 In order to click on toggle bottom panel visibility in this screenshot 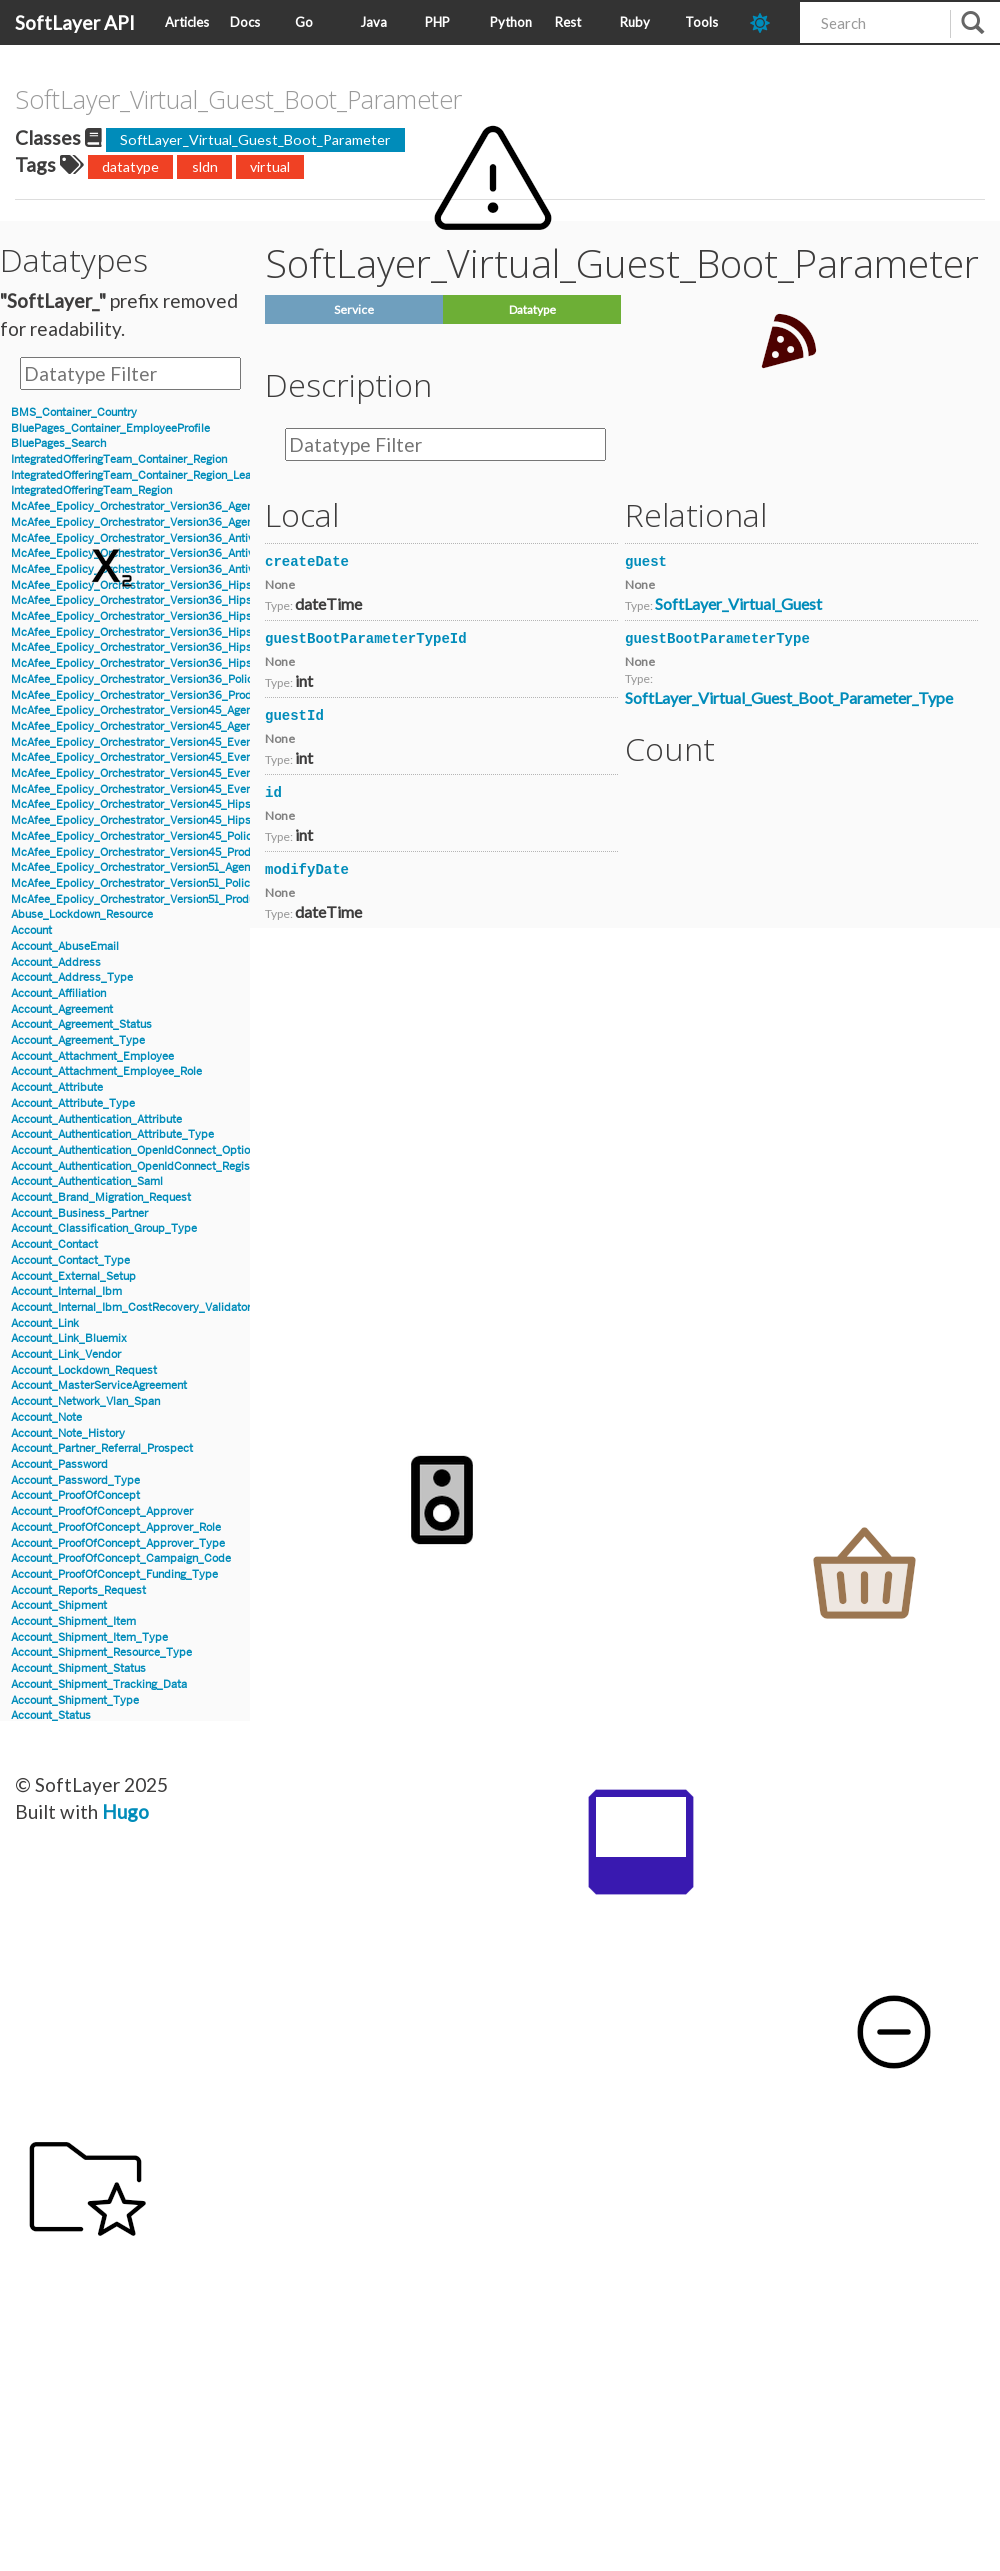, I will do `click(641, 1842)`.